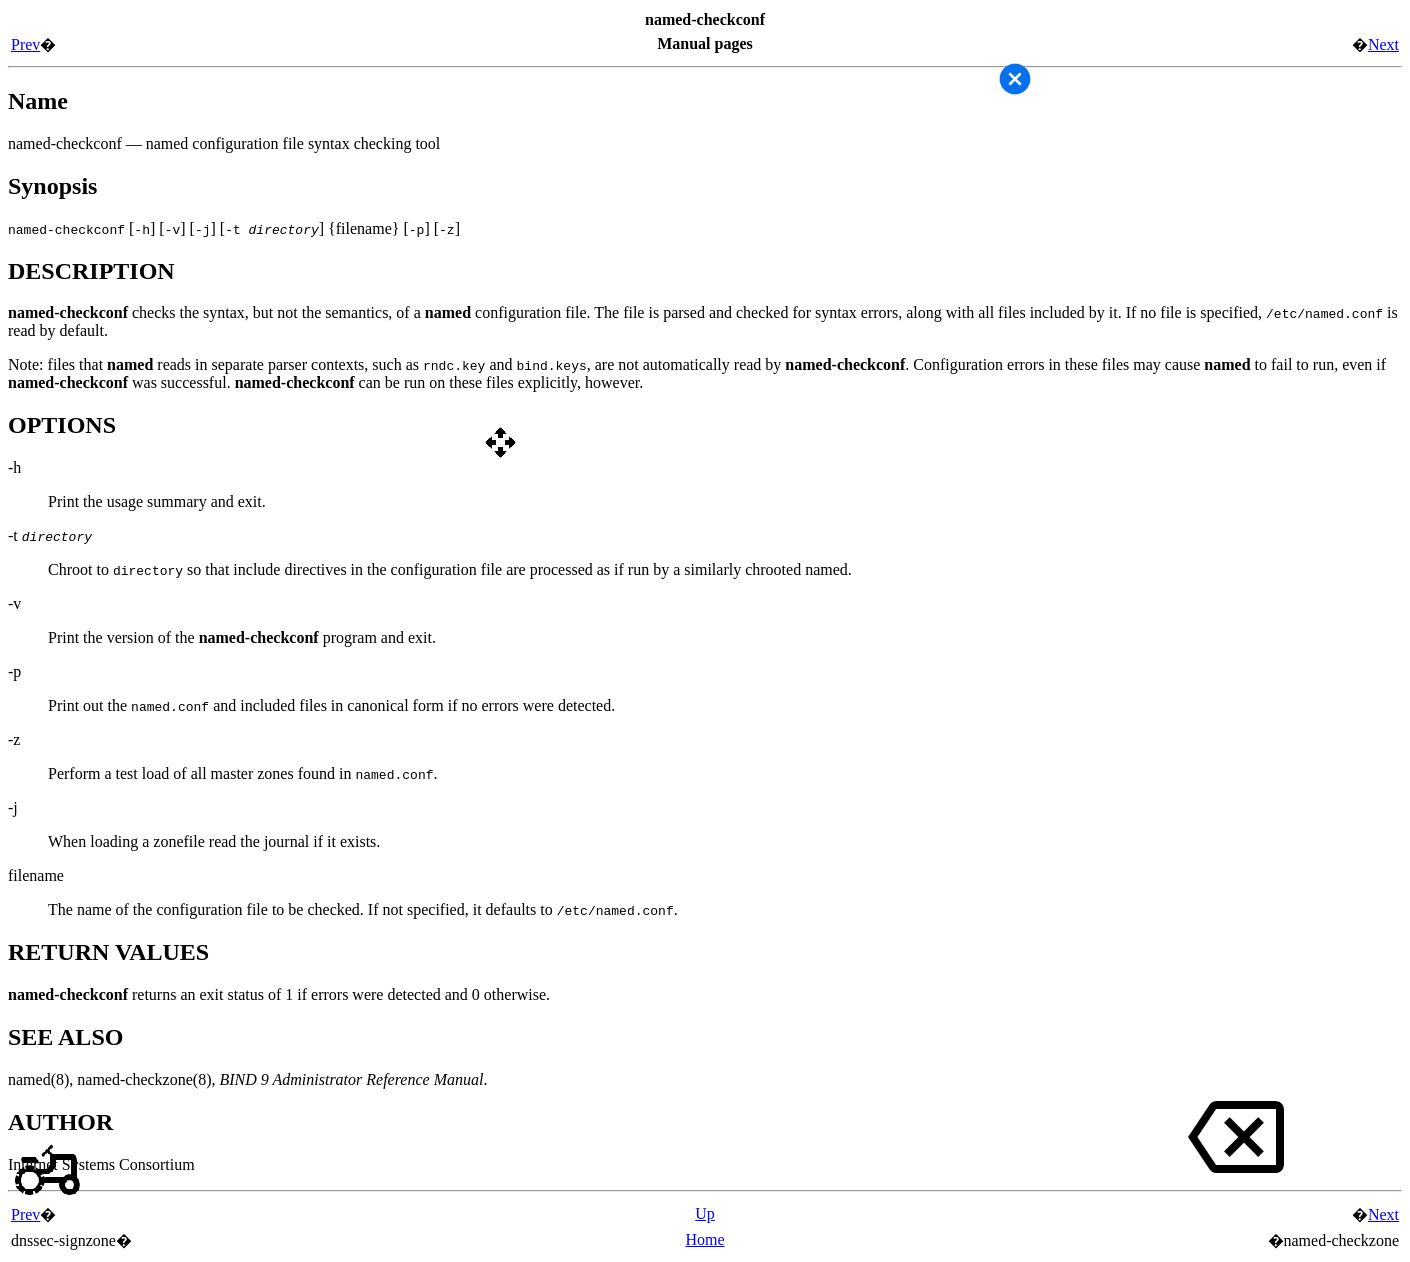 This screenshot has height=1262, width=1410. I want to click on delete the last character entered, so click(1236, 1137).